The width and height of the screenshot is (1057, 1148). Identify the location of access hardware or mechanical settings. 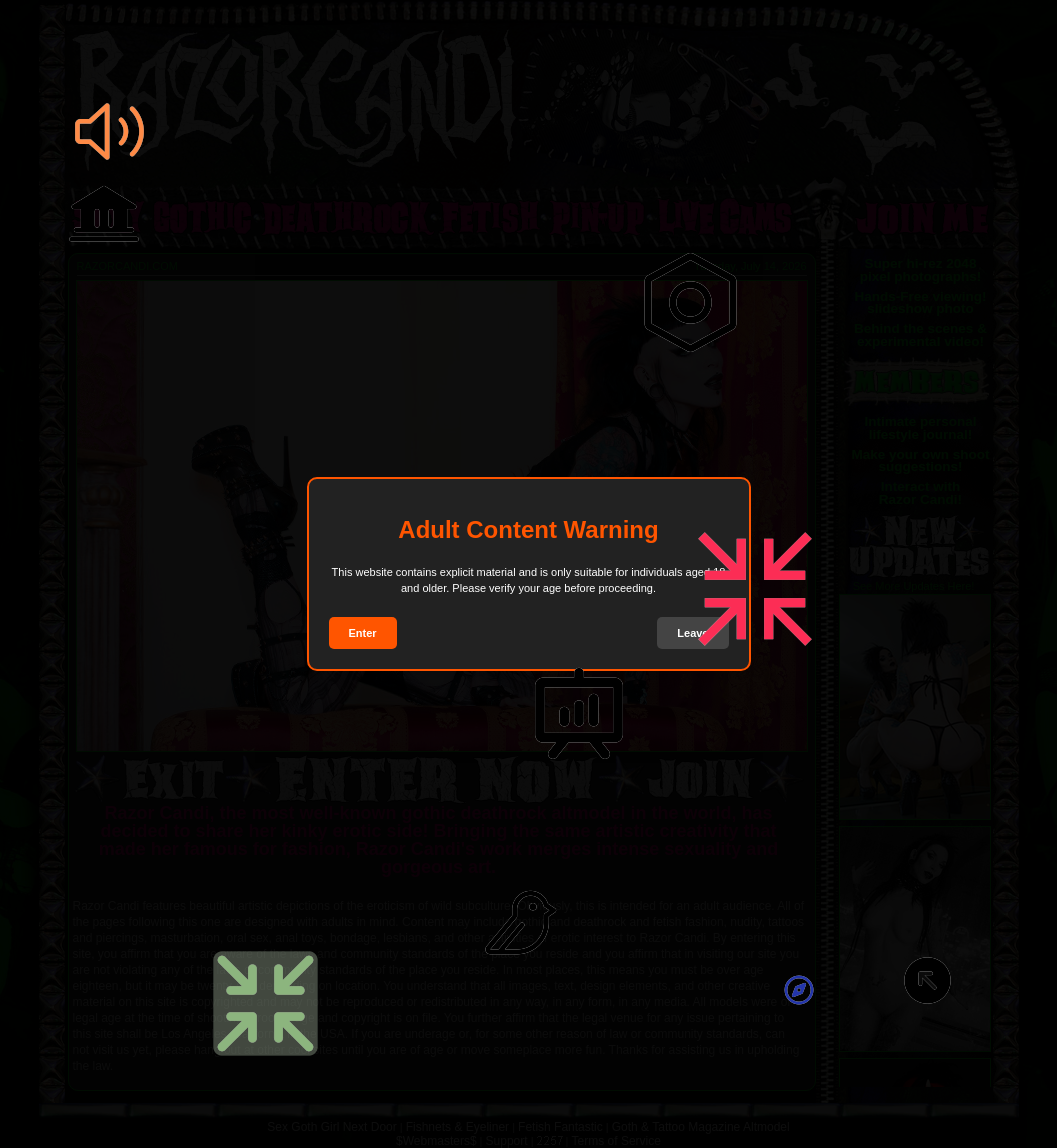
(690, 302).